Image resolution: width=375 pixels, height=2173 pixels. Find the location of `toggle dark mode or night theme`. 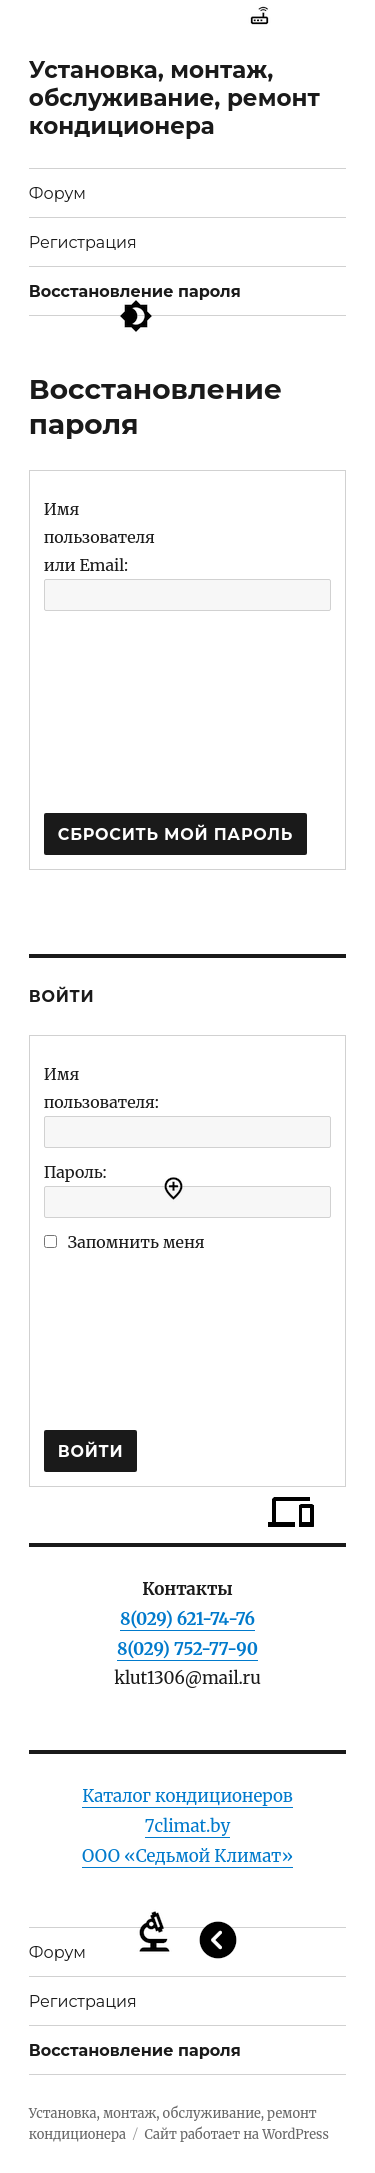

toggle dark mode or night theme is located at coordinates (136, 316).